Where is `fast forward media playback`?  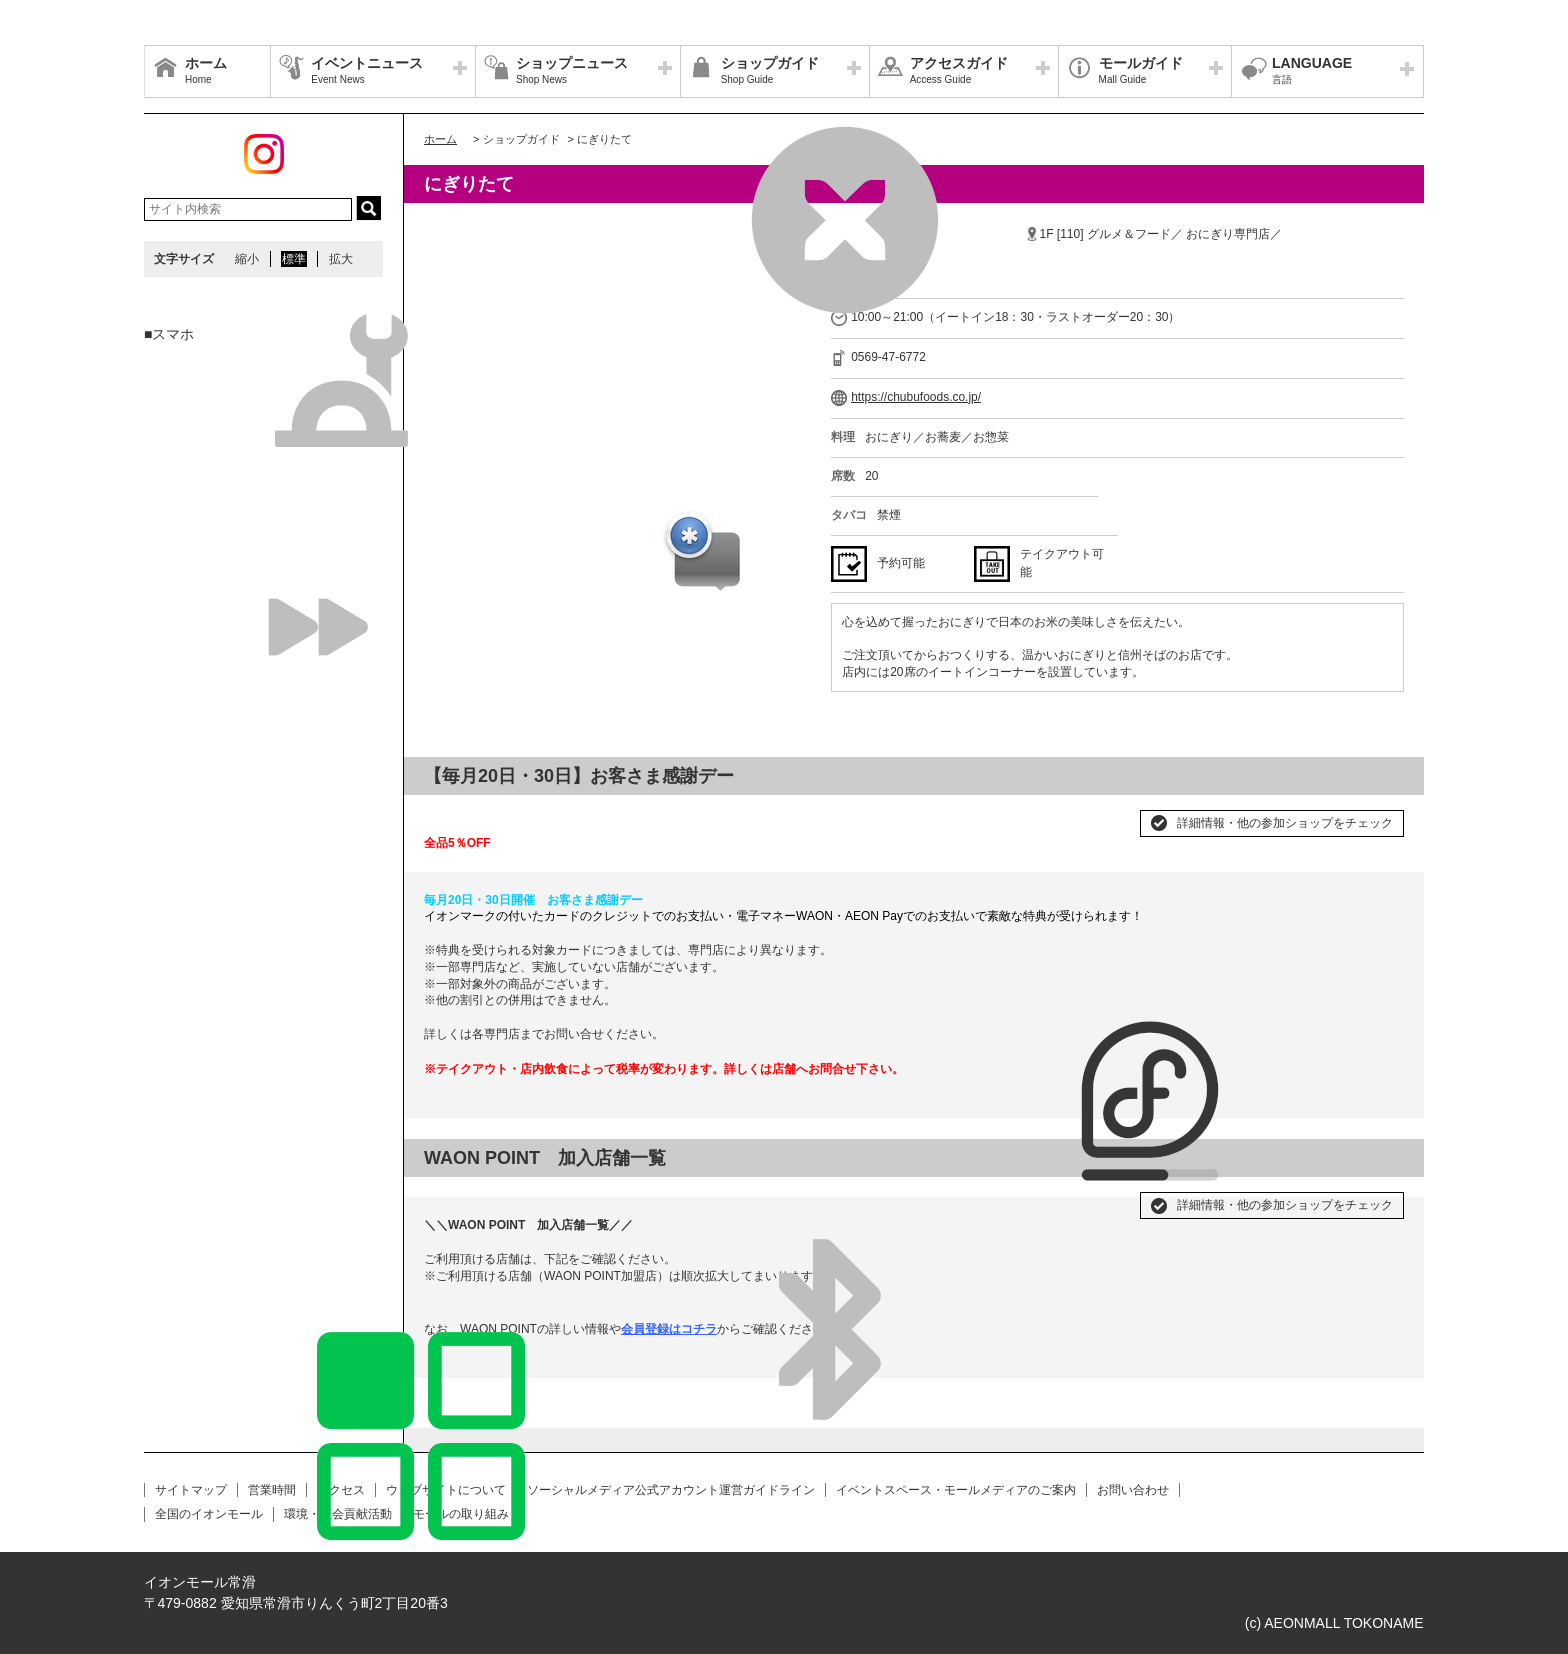
fast forward media playback is located at coordinates (319, 627).